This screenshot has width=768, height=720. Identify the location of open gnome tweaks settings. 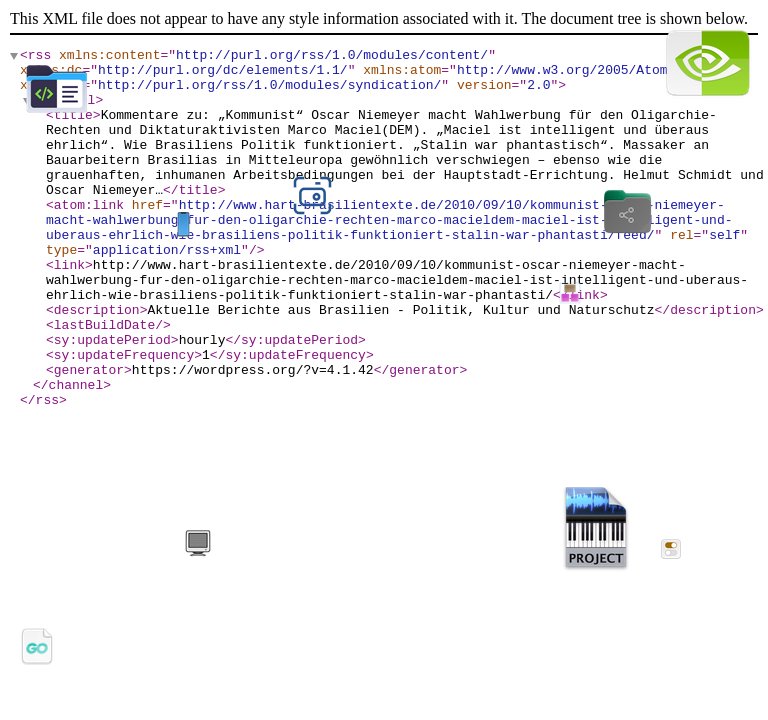
(671, 549).